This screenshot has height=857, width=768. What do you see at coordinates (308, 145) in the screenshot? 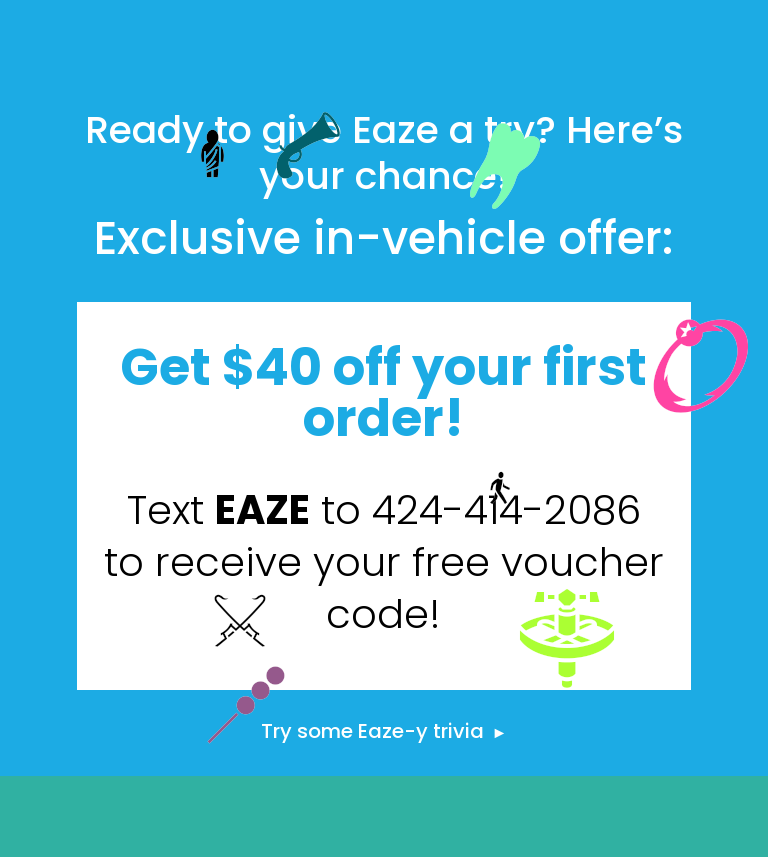
I see `select blunderbuss weapon in game inventory` at bounding box center [308, 145].